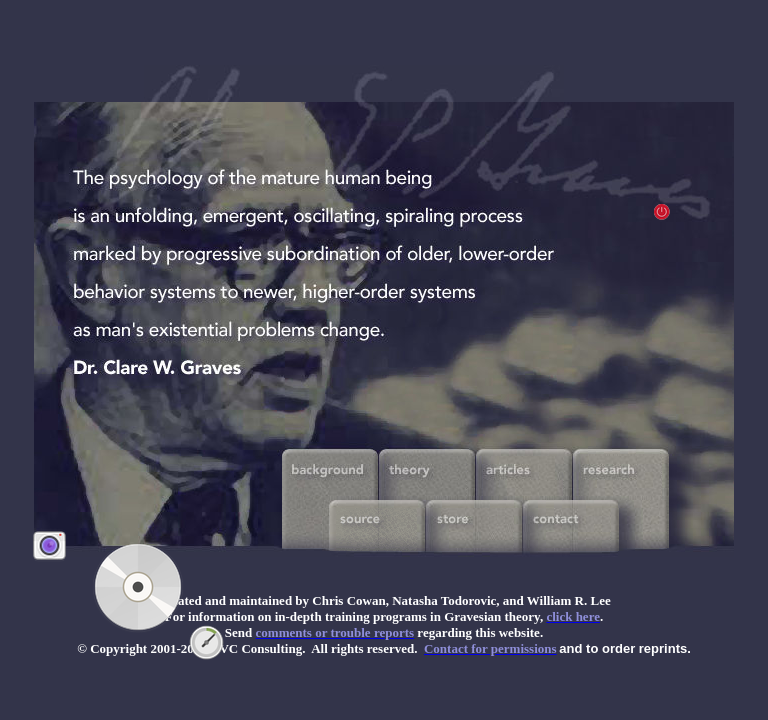 The width and height of the screenshot is (768, 720). I want to click on open sysprof system profiler, so click(206, 642).